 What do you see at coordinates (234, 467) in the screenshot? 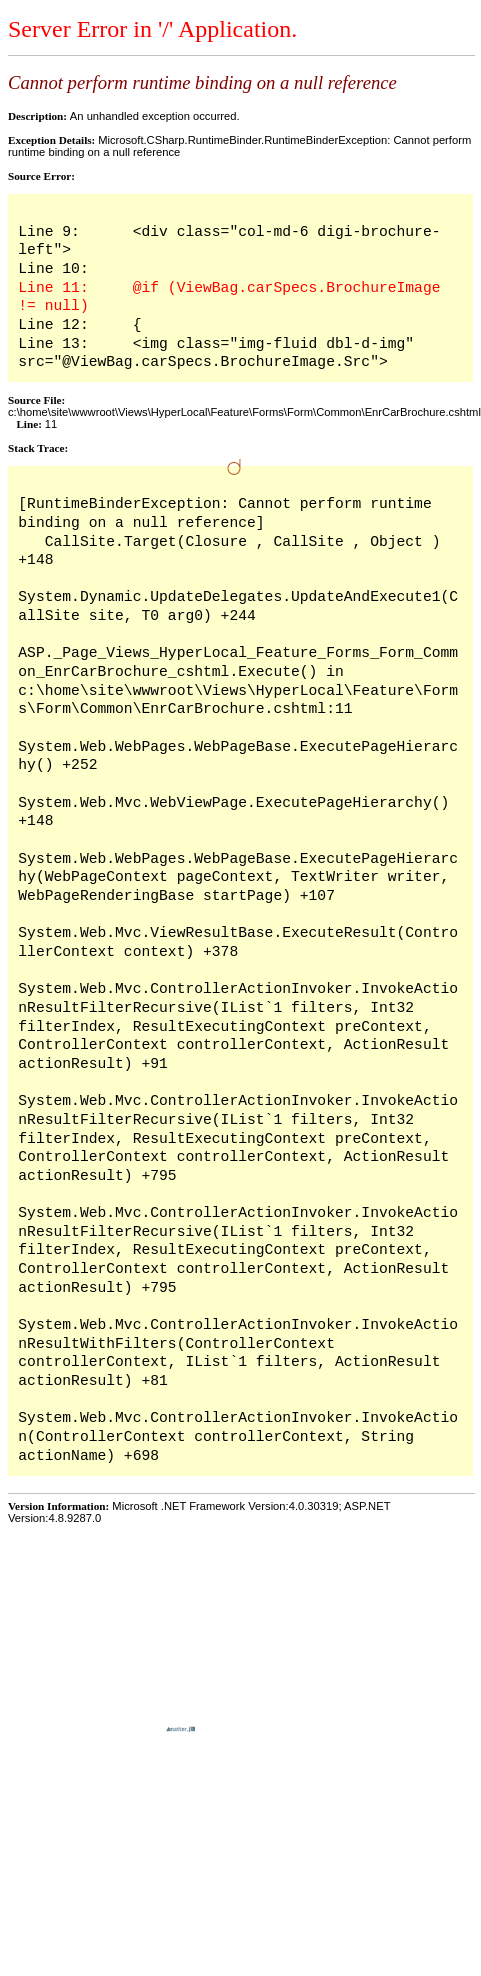
I see `dedge app or service logo` at bounding box center [234, 467].